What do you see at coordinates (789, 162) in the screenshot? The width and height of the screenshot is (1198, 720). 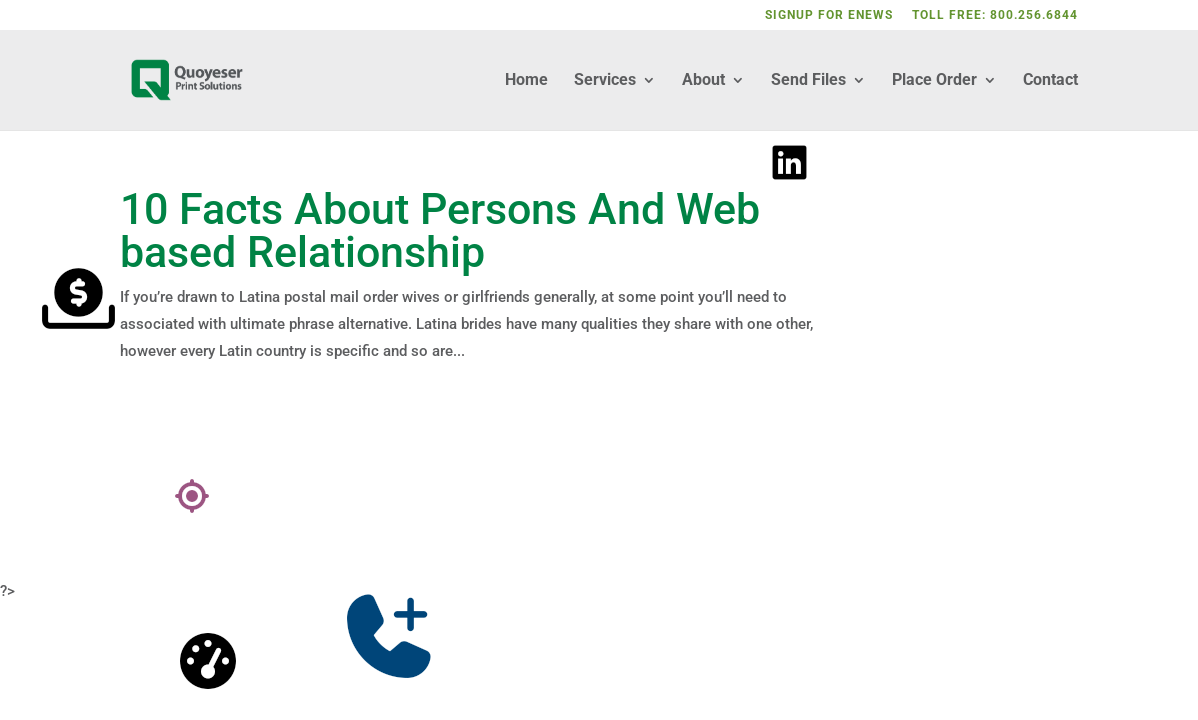 I see `connect with LinkedIn` at bounding box center [789, 162].